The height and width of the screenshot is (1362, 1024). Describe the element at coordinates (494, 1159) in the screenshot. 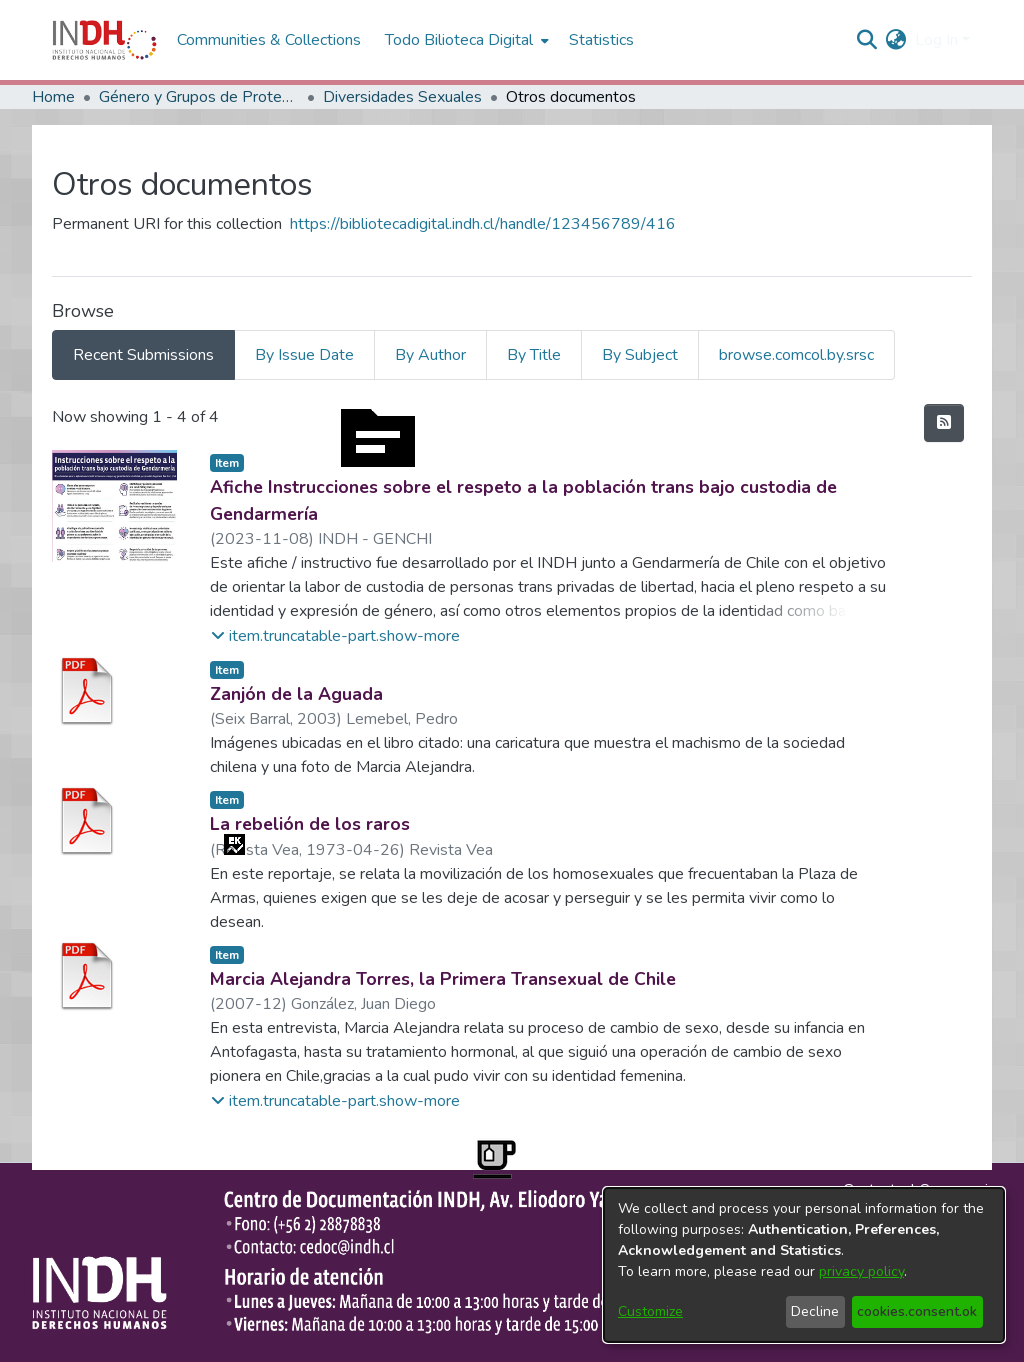

I see `access food and beverage emoji category` at that location.